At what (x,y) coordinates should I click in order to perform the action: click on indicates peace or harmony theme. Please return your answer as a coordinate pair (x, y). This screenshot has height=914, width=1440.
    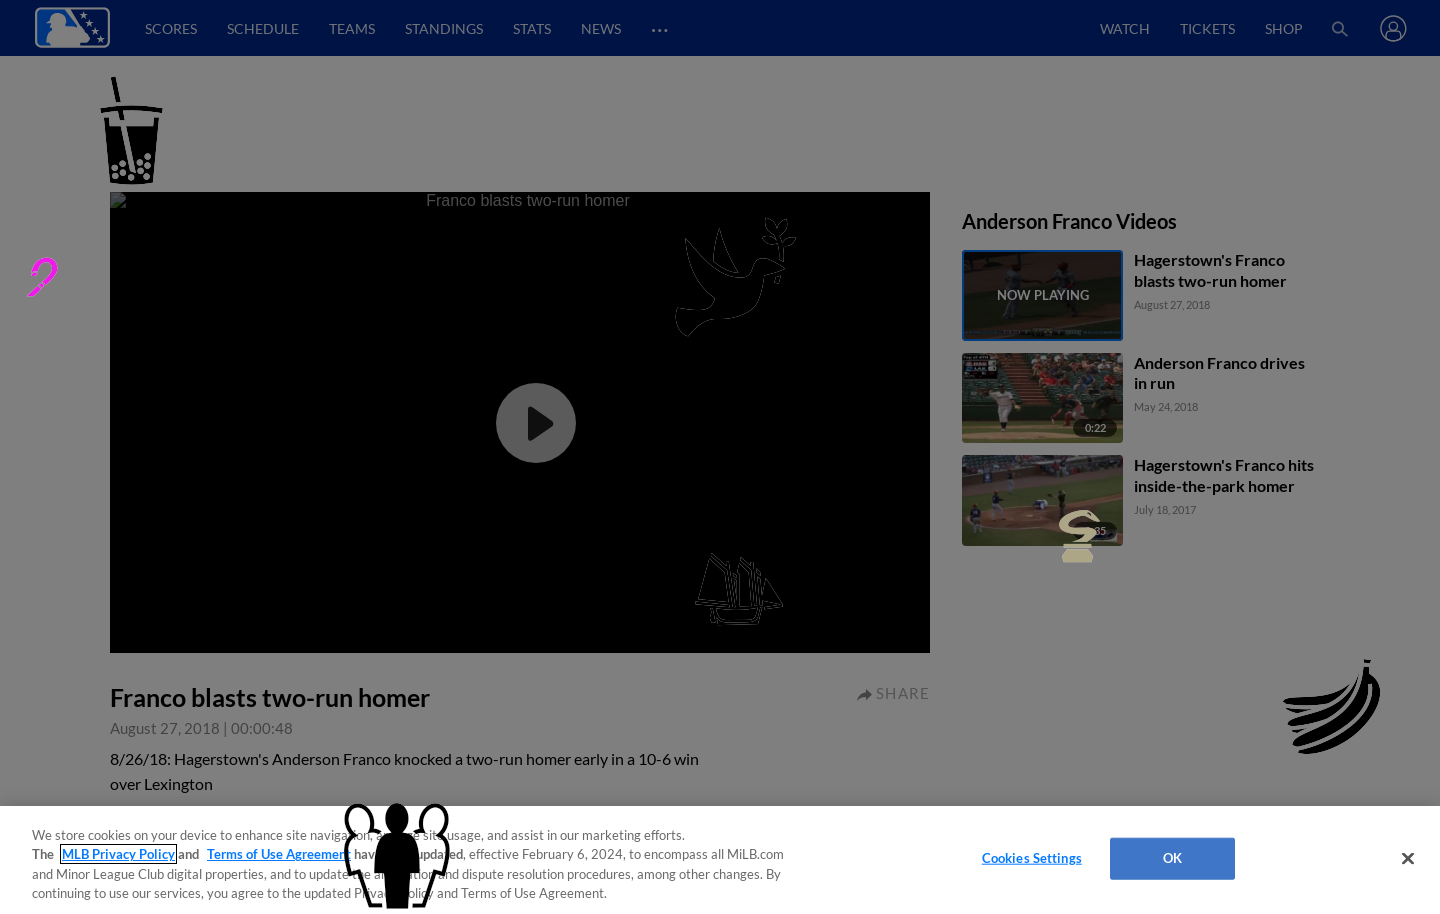
    Looking at the image, I should click on (736, 277).